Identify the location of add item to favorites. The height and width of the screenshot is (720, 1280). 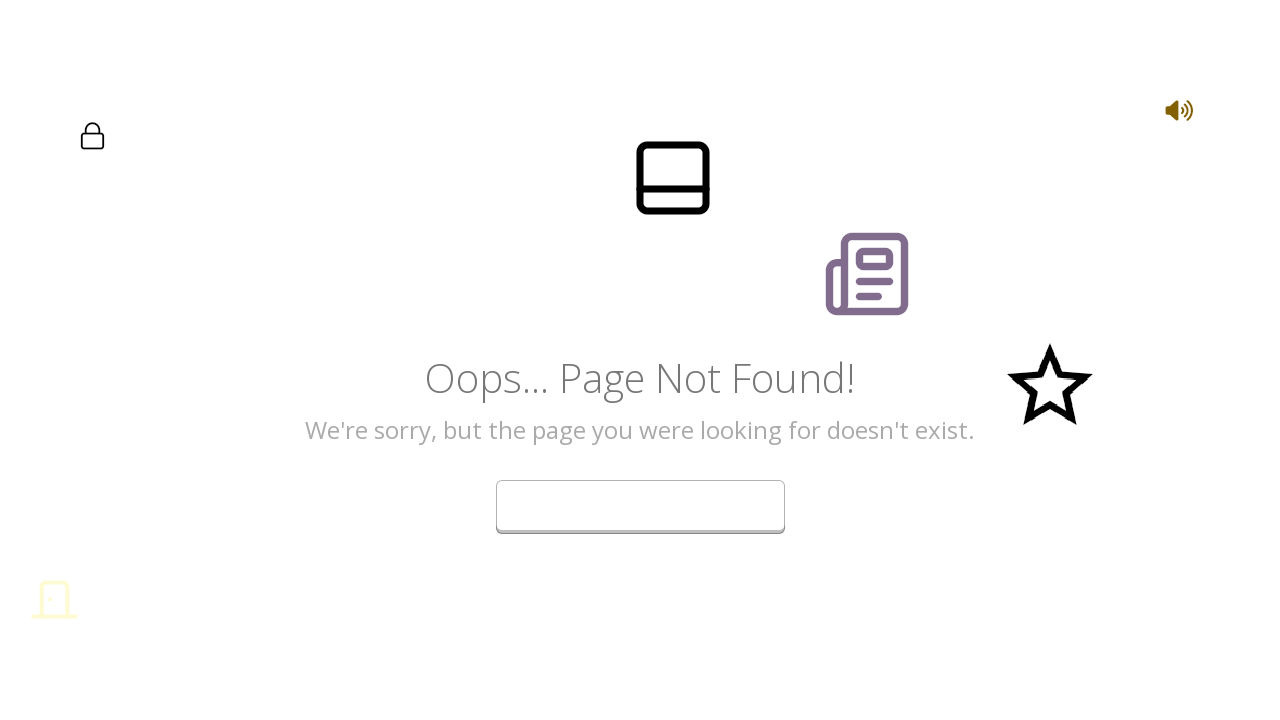
(1050, 386).